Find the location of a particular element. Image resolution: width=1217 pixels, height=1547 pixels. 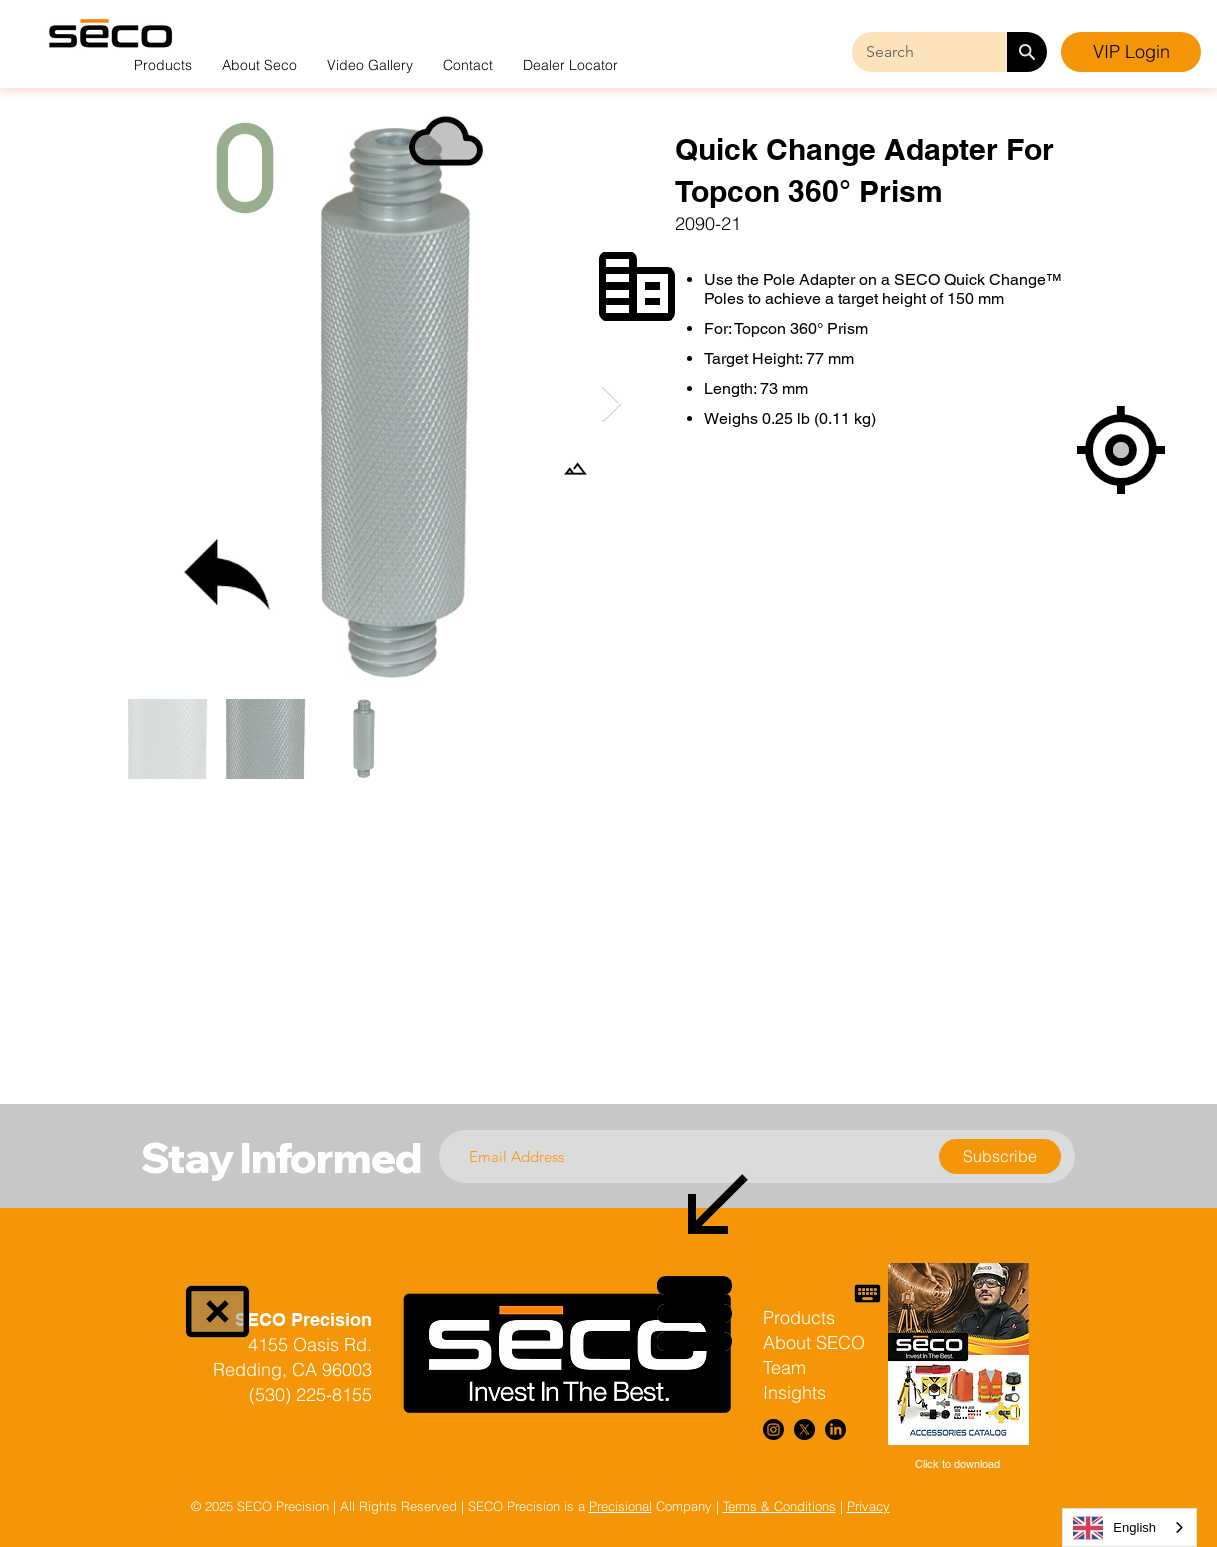

view data in row format is located at coordinates (694, 1313).